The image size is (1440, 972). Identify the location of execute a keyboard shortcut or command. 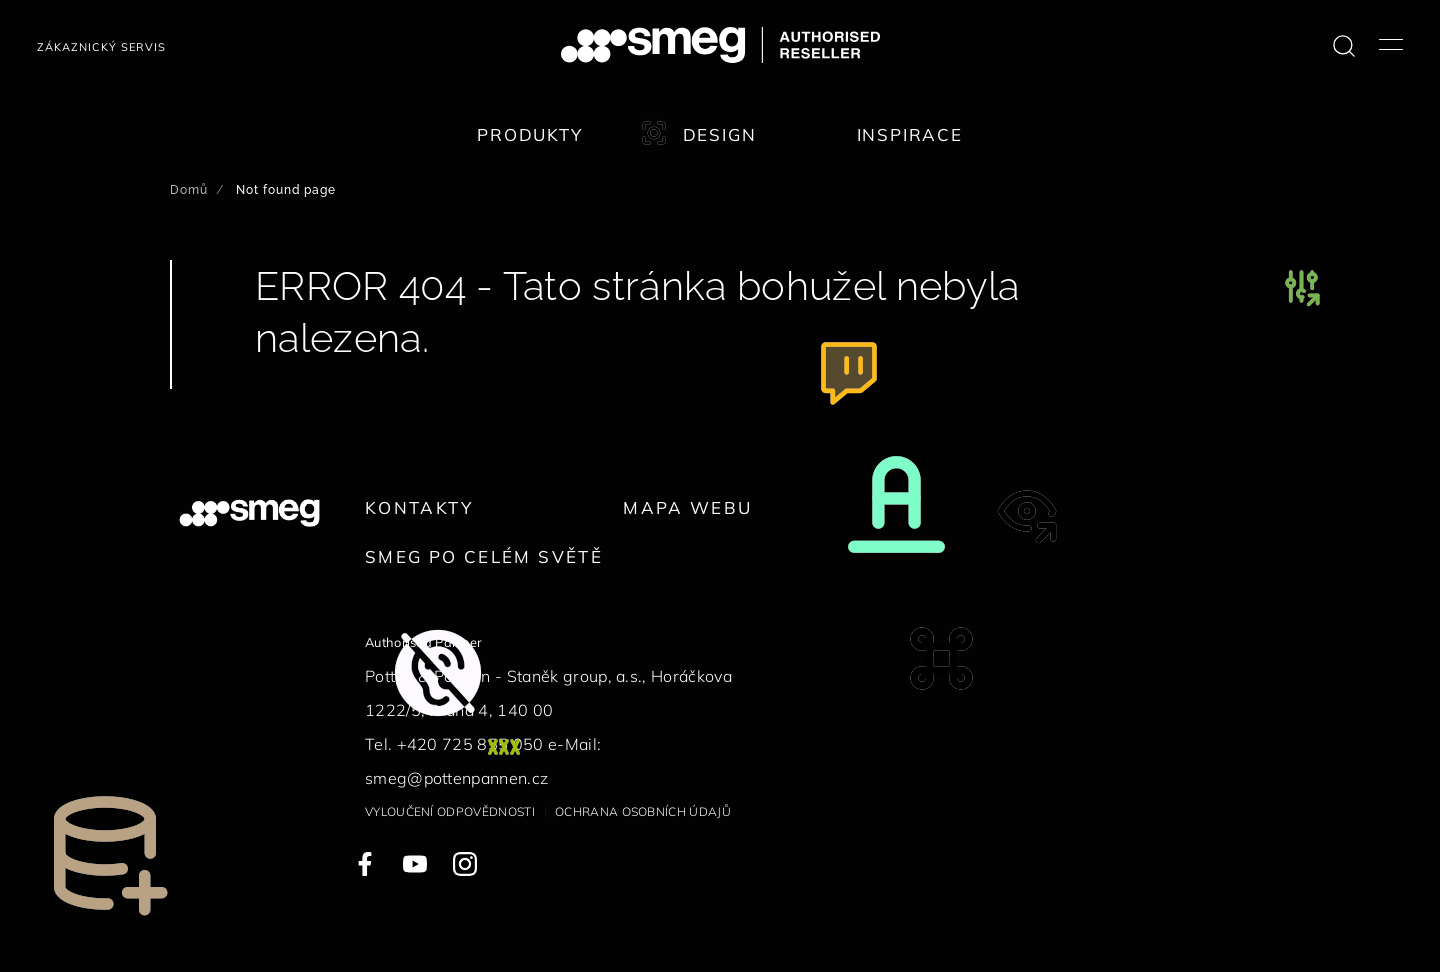
(941, 658).